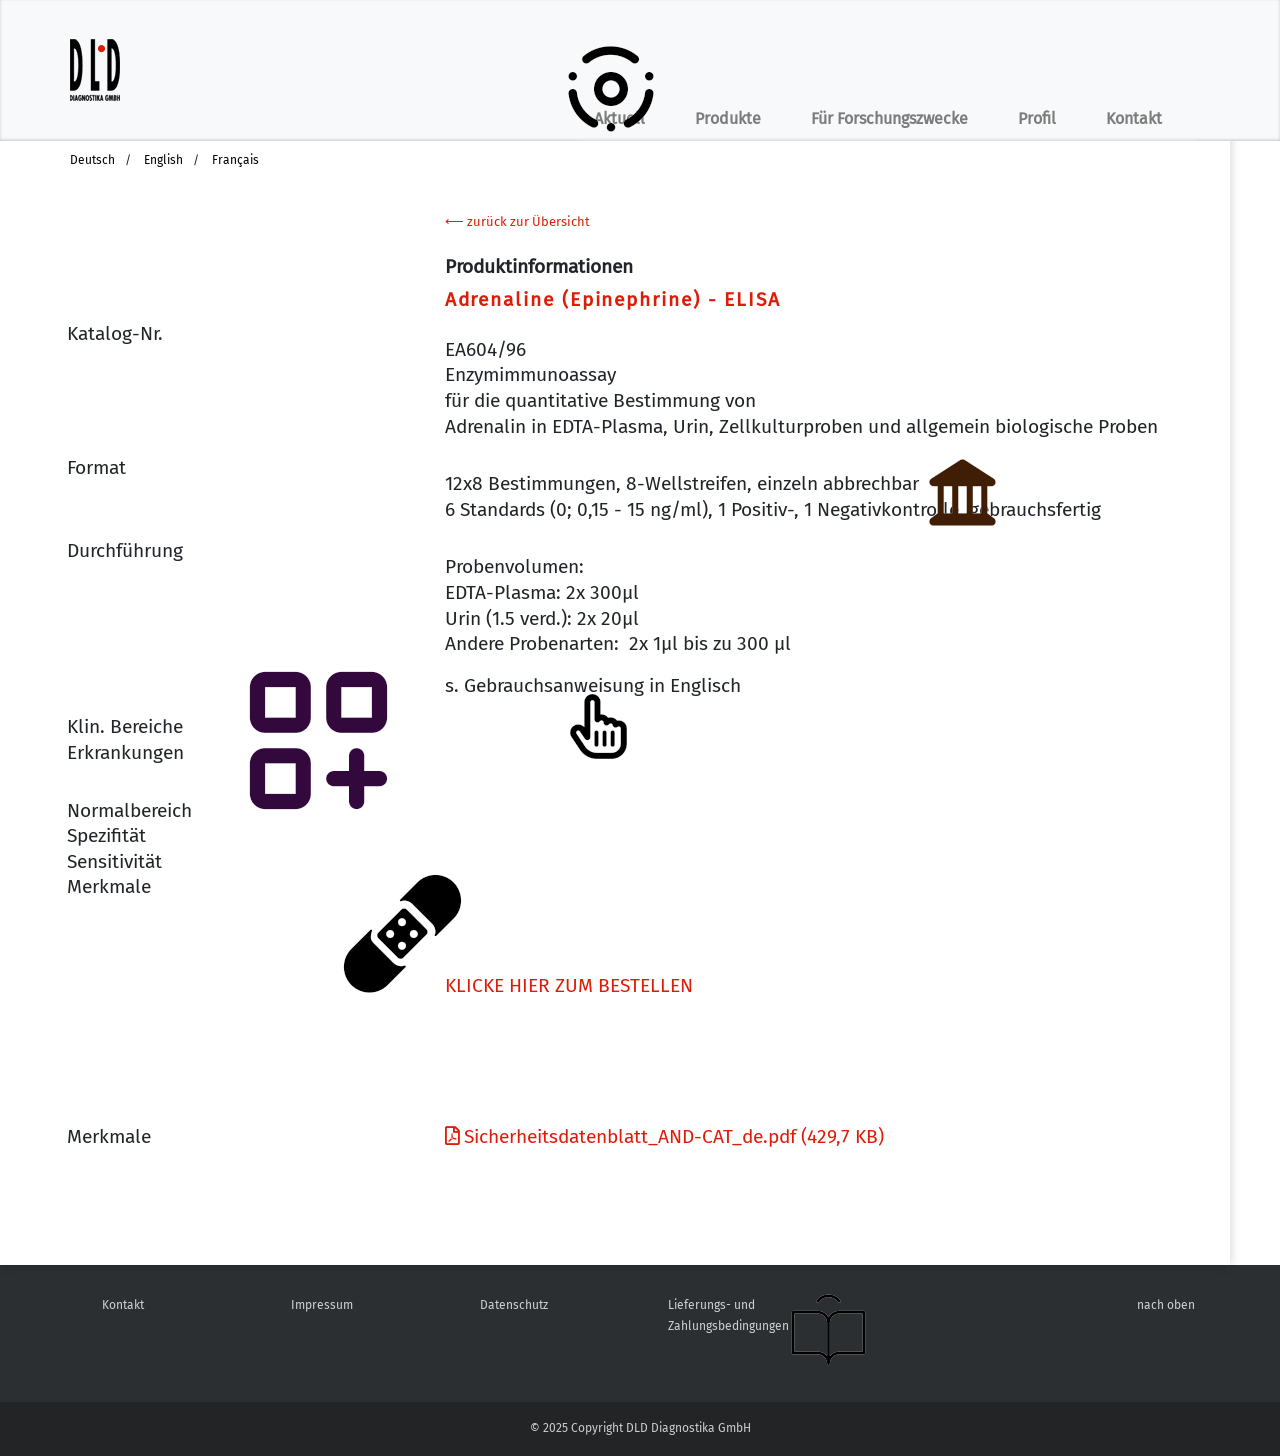  Describe the element at coordinates (402, 934) in the screenshot. I see `access first aid or medical help` at that location.